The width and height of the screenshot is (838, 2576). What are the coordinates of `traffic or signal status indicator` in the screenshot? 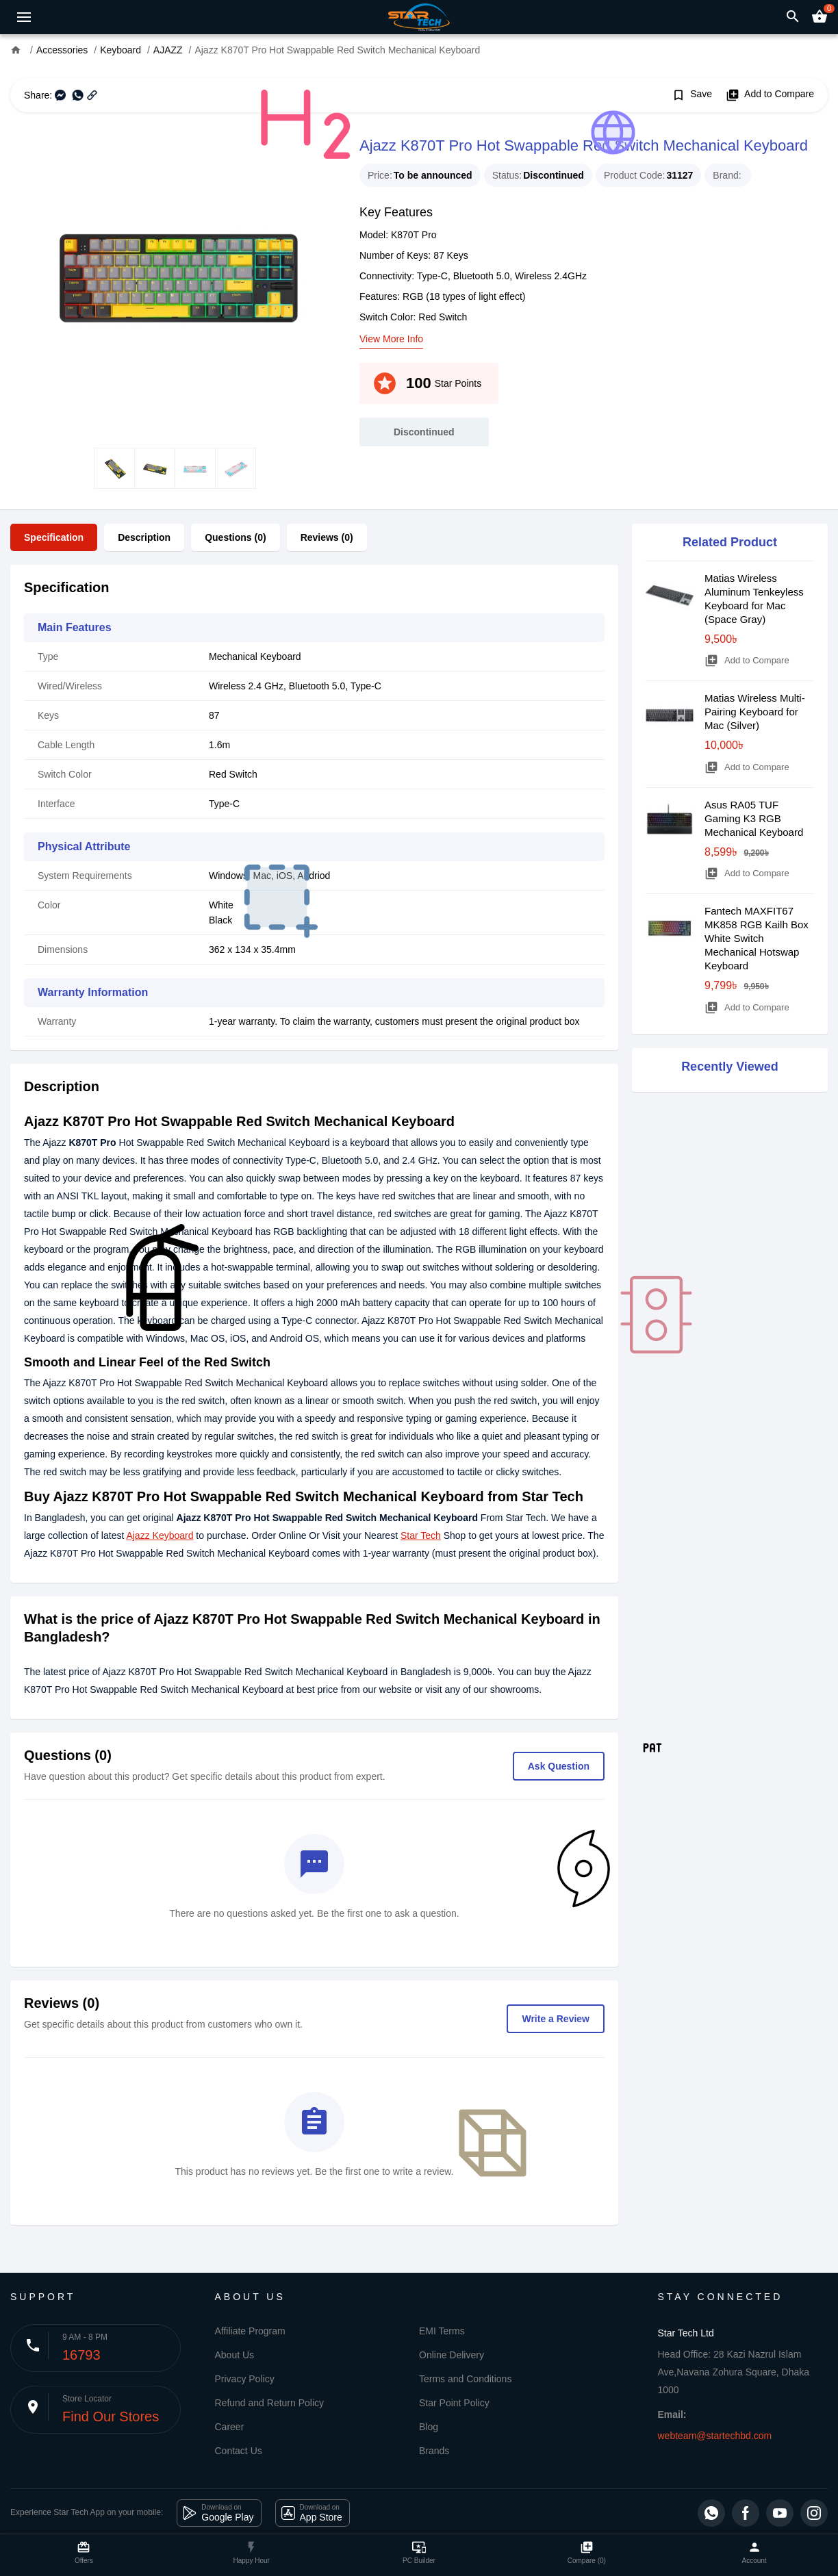 It's located at (656, 1314).